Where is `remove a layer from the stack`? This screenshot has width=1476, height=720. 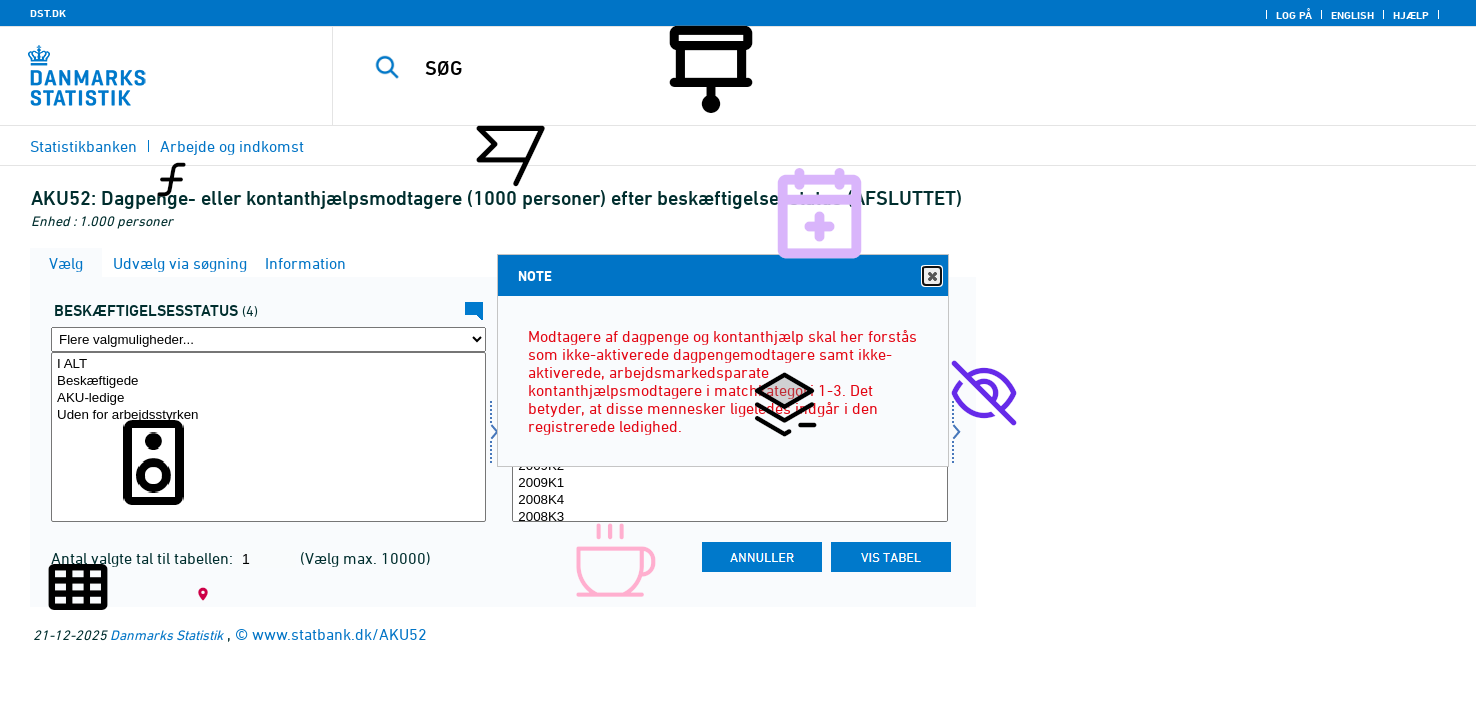 remove a layer from the stack is located at coordinates (784, 404).